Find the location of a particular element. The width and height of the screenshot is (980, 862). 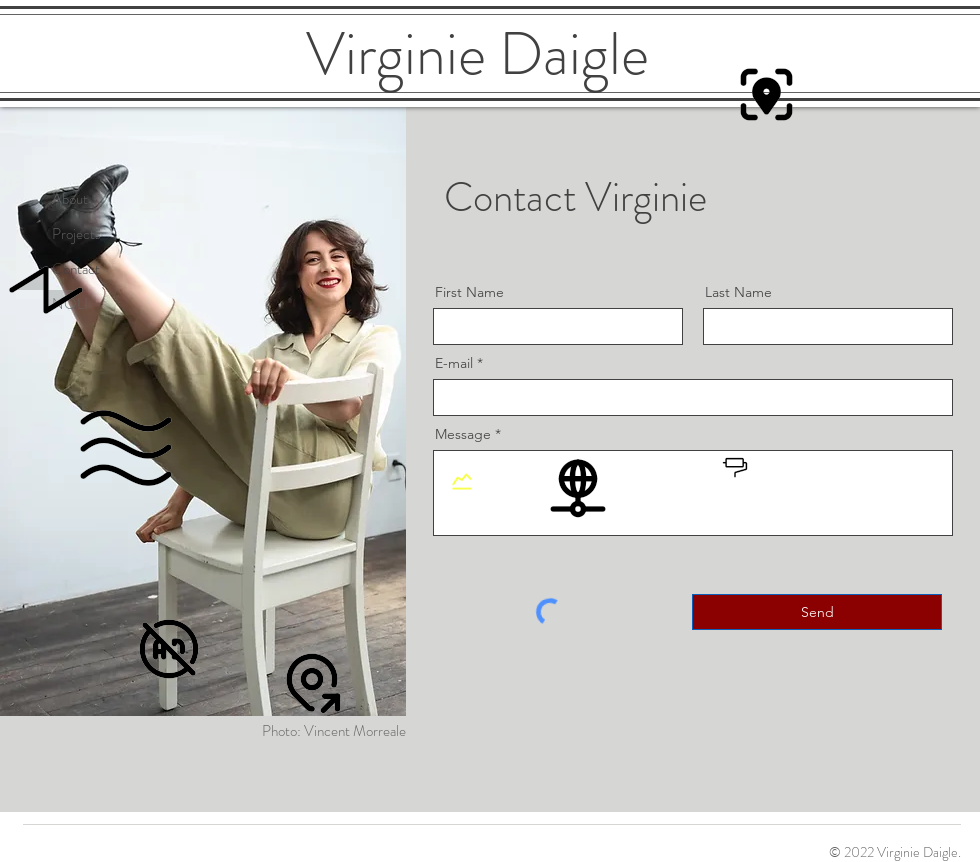

indicates water or aquatic features is located at coordinates (126, 448).